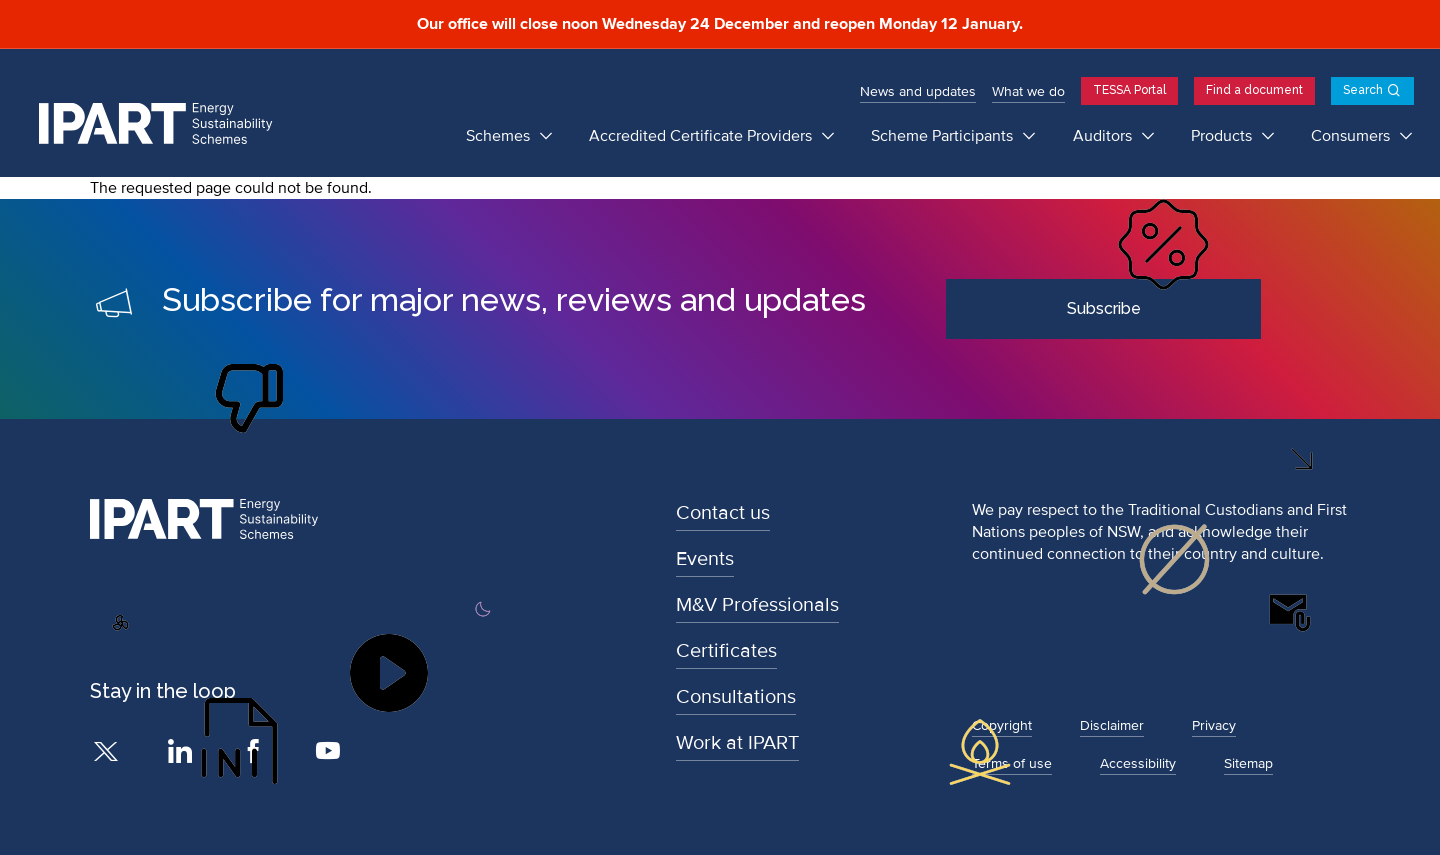  Describe the element at coordinates (1302, 459) in the screenshot. I see `navigate to the next item diagonally` at that location.